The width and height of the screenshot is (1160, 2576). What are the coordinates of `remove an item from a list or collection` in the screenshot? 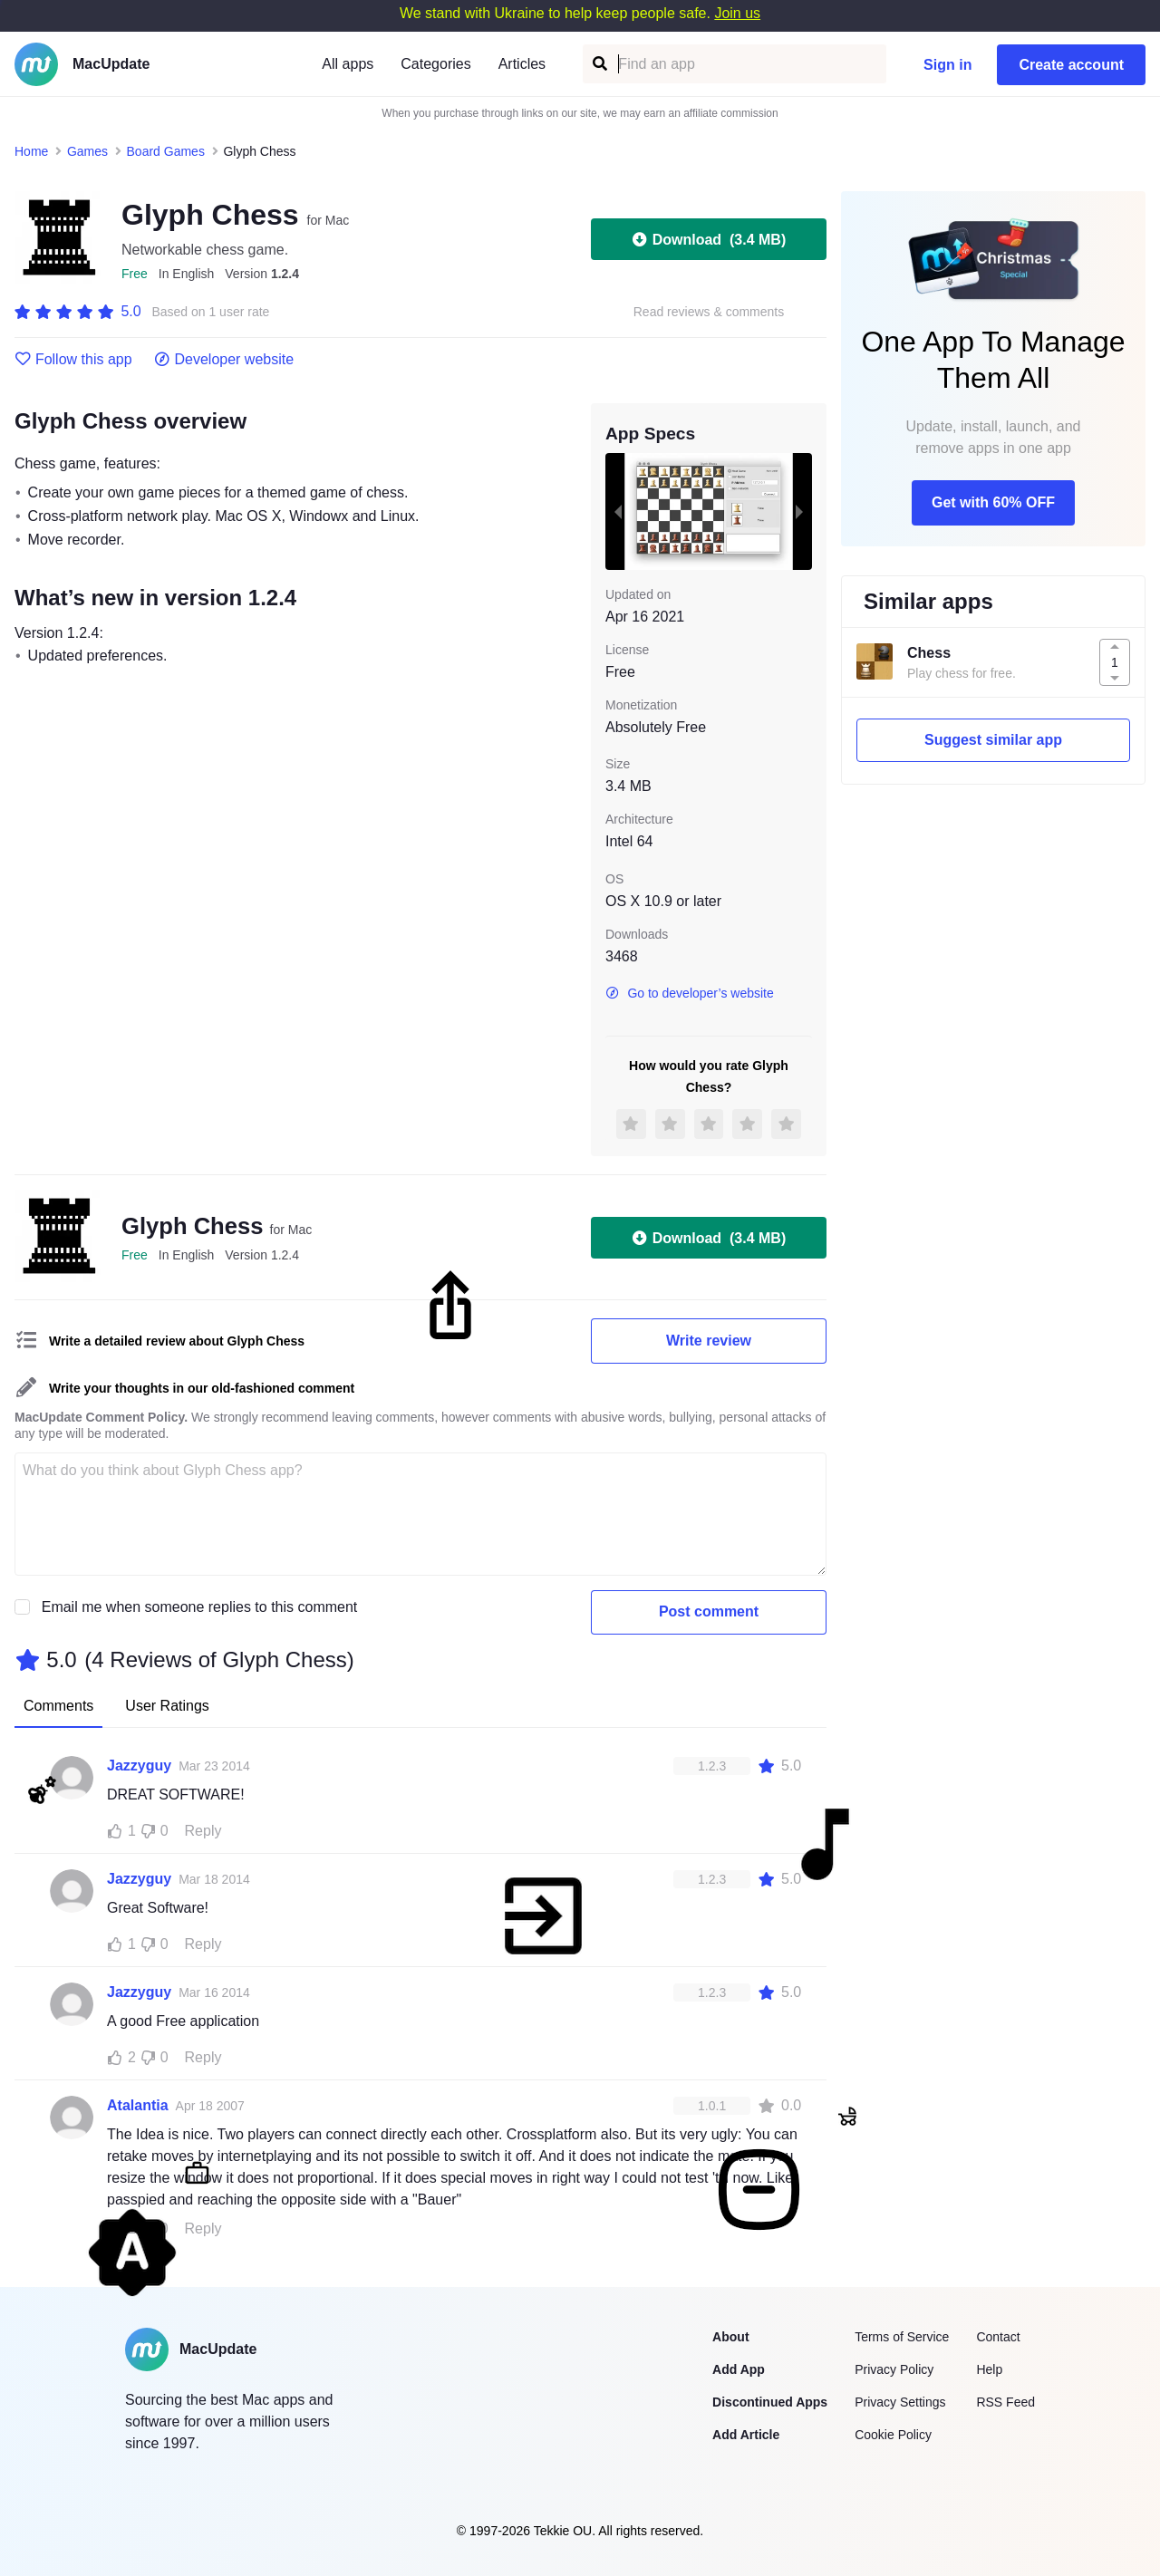 It's located at (759, 2189).